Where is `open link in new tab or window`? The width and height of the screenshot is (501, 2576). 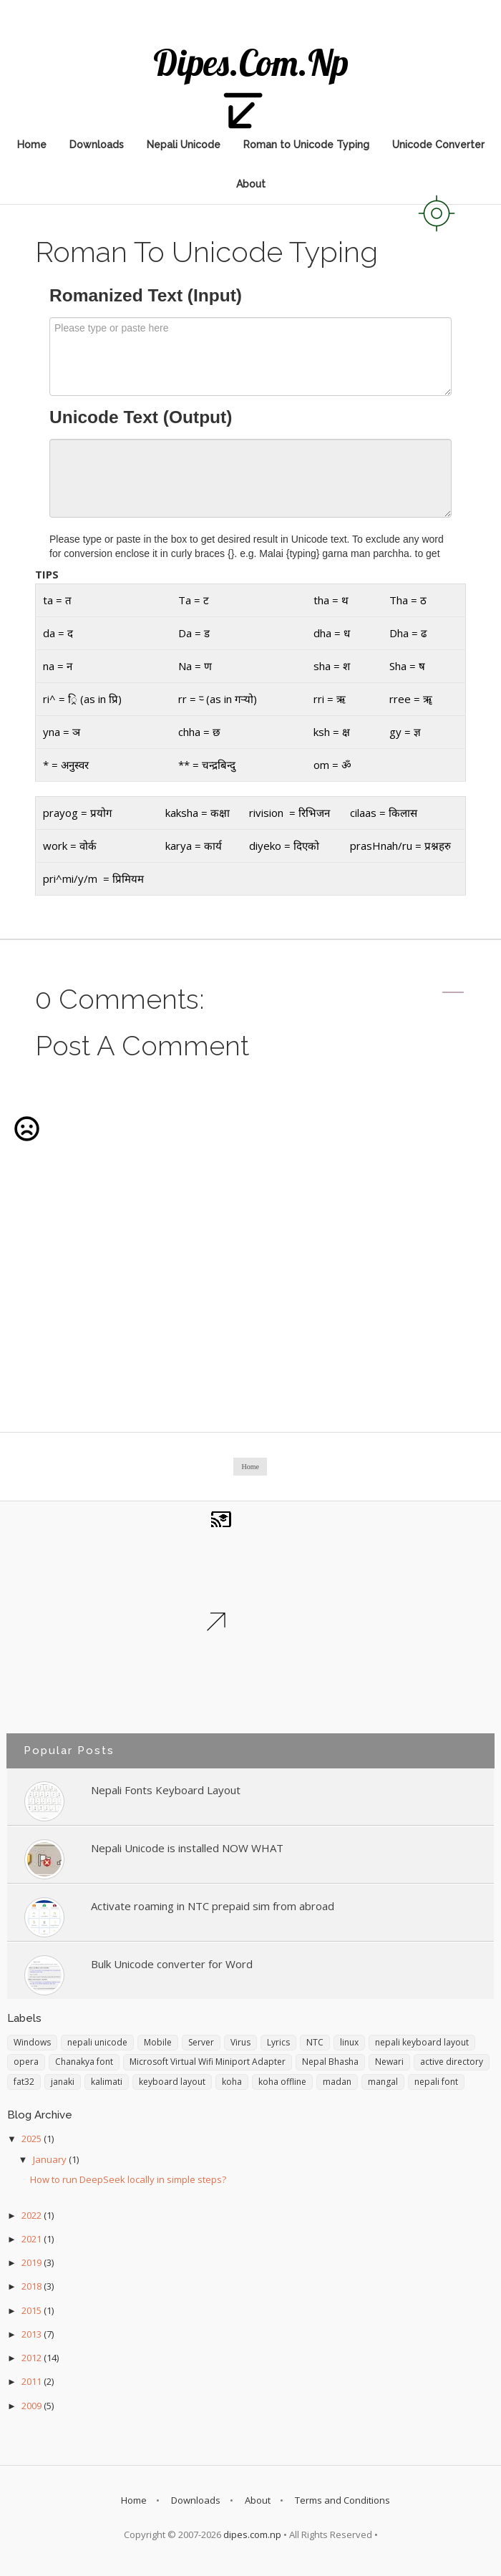 open link in new tab or window is located at coordinates (216, 1622).